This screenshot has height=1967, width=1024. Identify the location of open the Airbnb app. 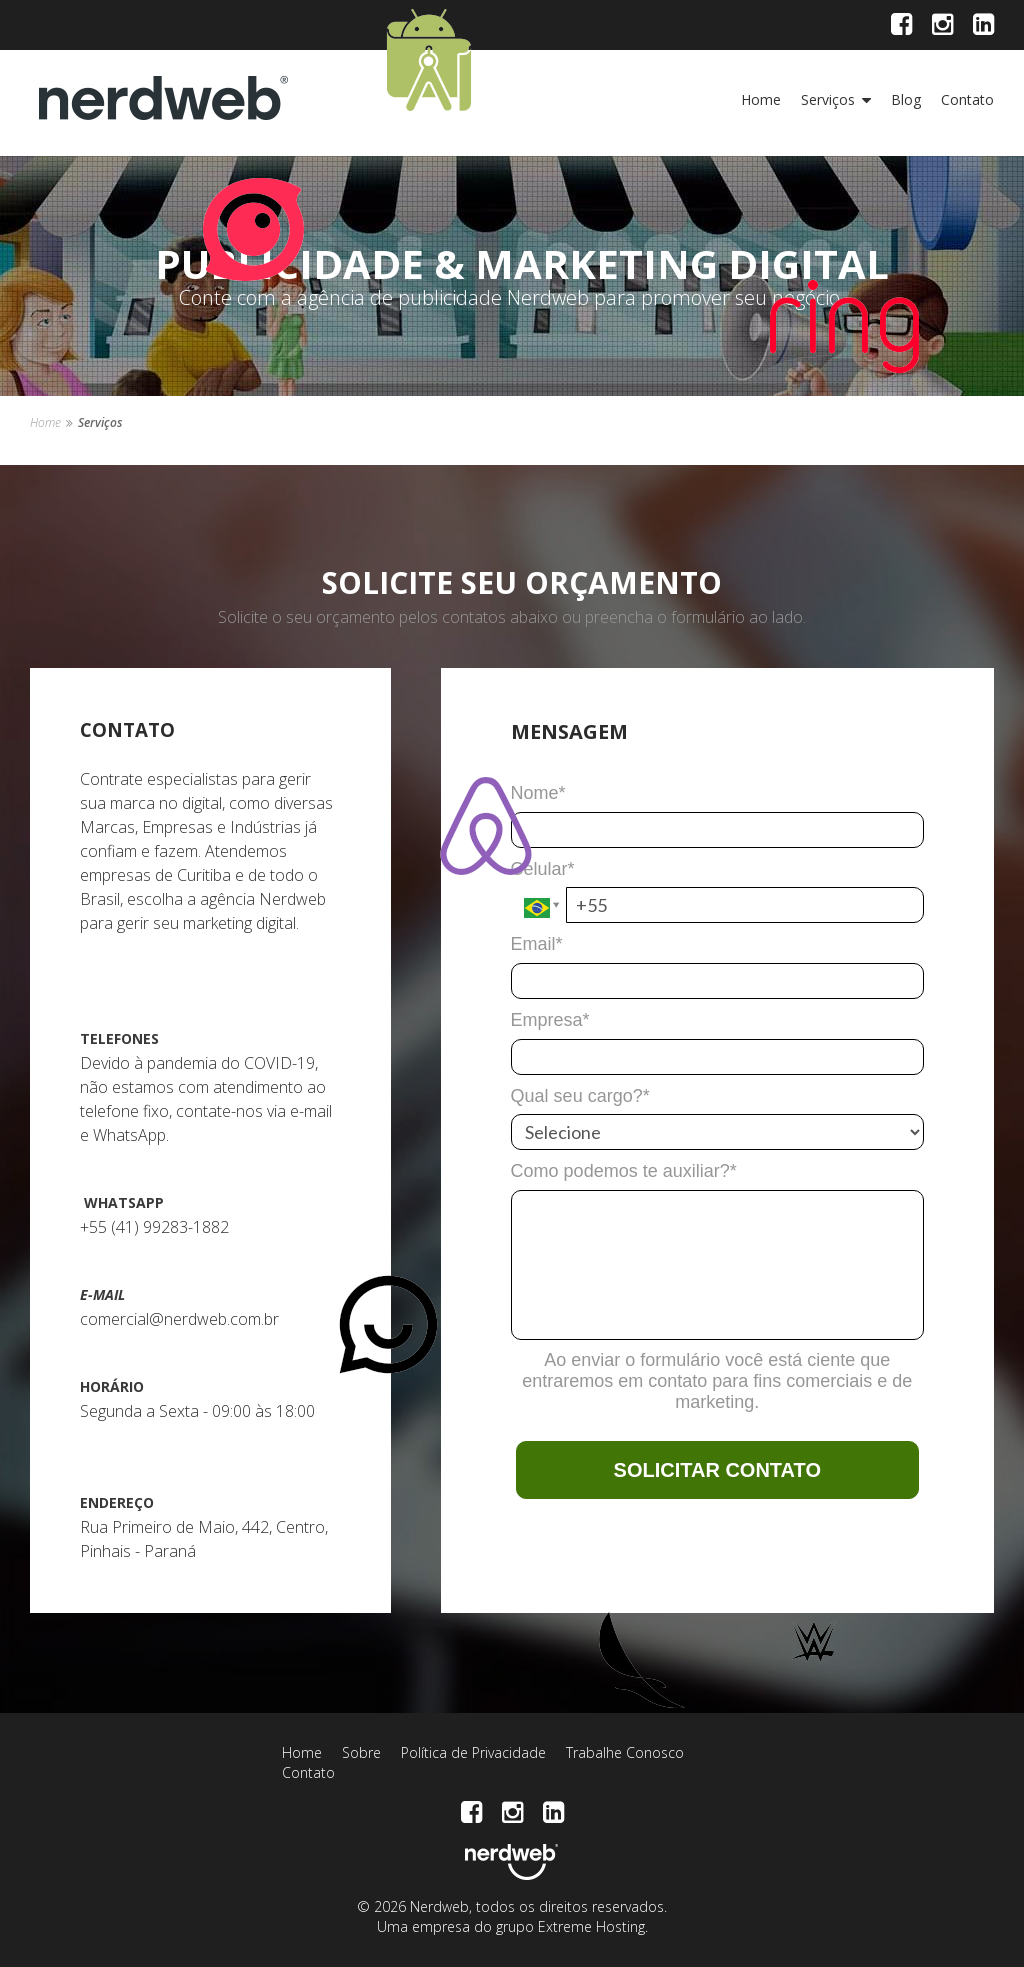
(486, 826).